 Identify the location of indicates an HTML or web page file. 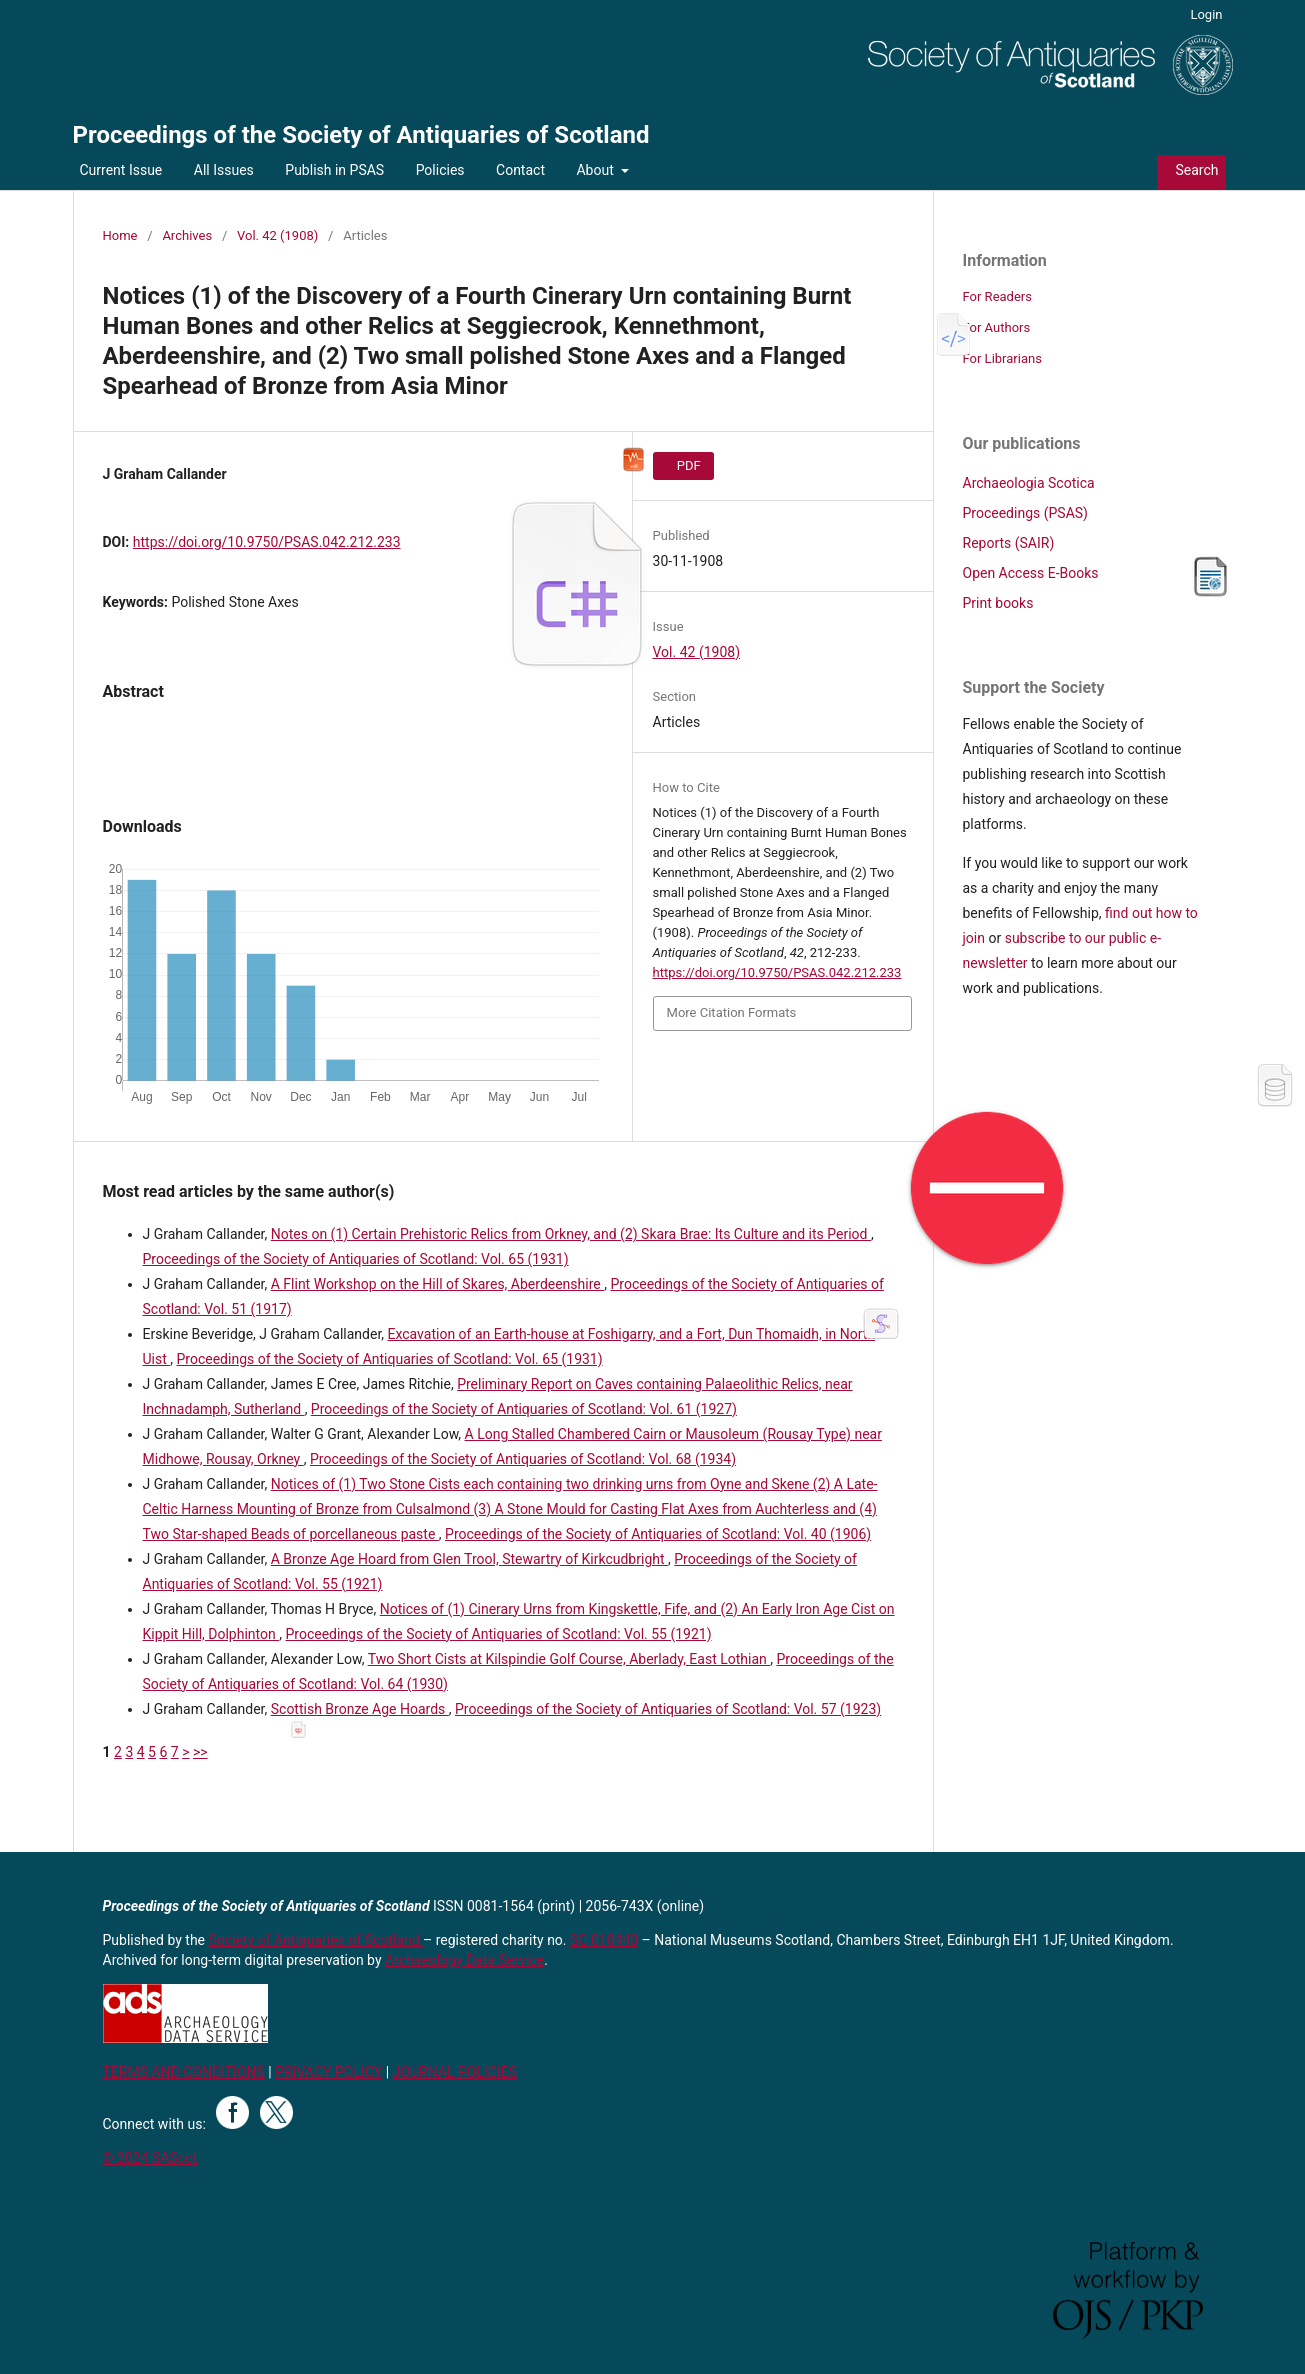
(953, 334).